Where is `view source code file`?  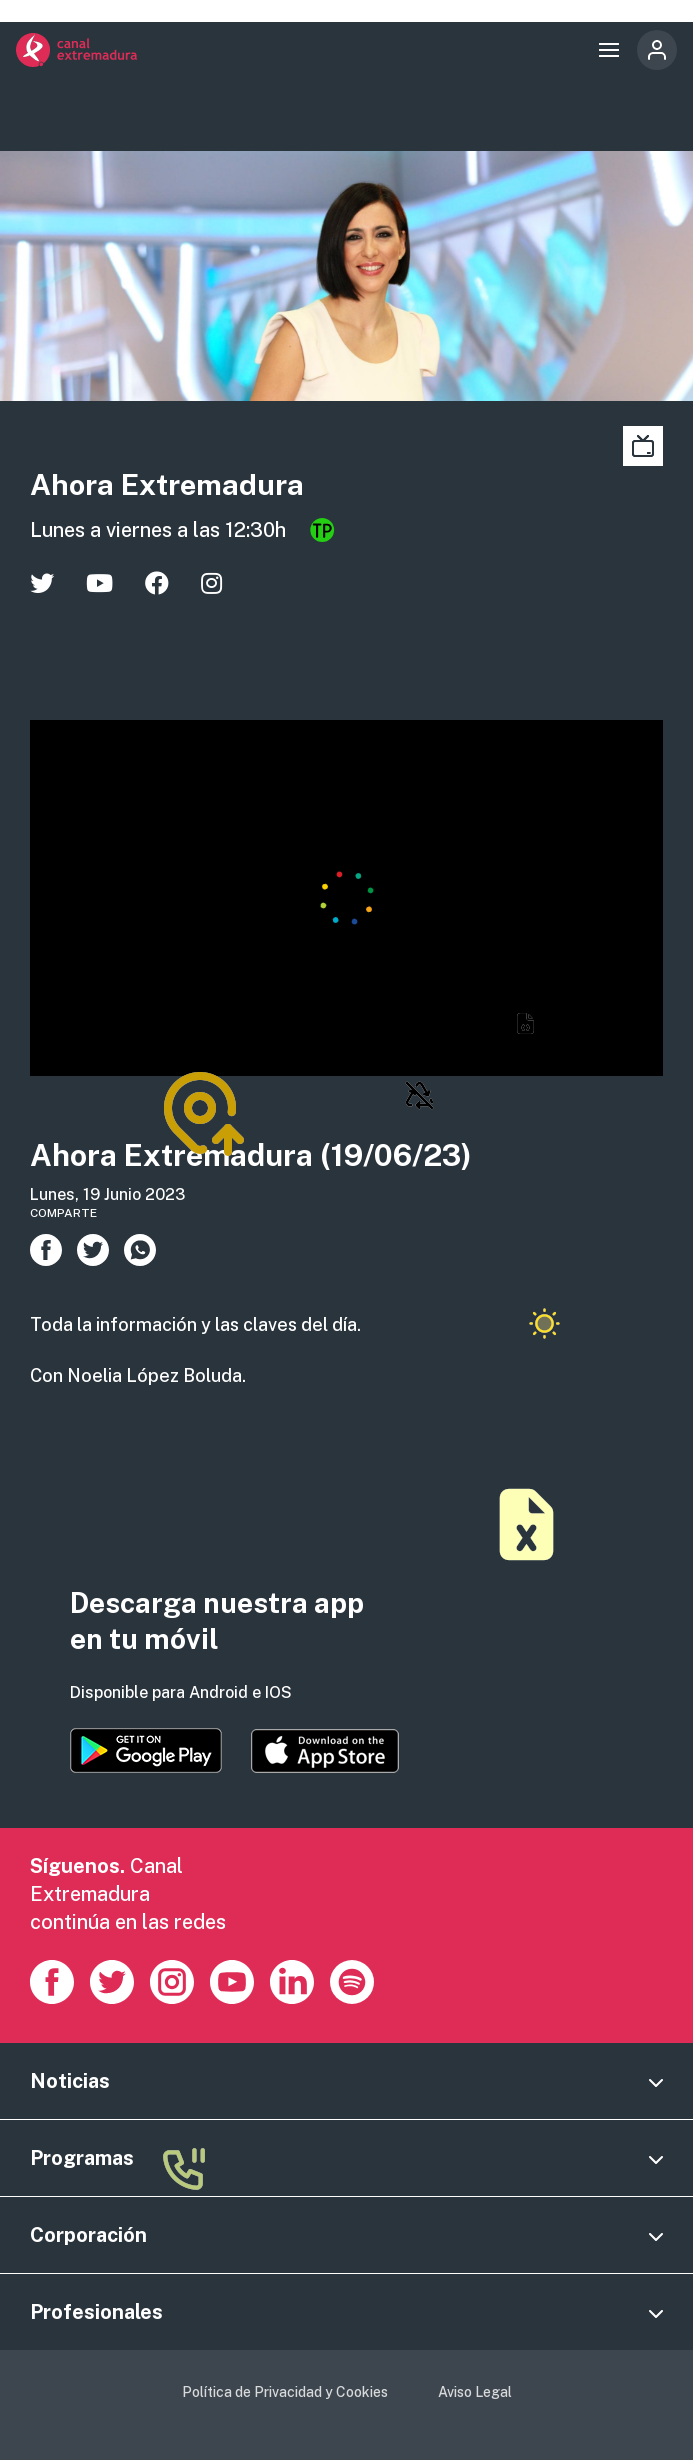
view source code file is located at coordinates (525, 1023).